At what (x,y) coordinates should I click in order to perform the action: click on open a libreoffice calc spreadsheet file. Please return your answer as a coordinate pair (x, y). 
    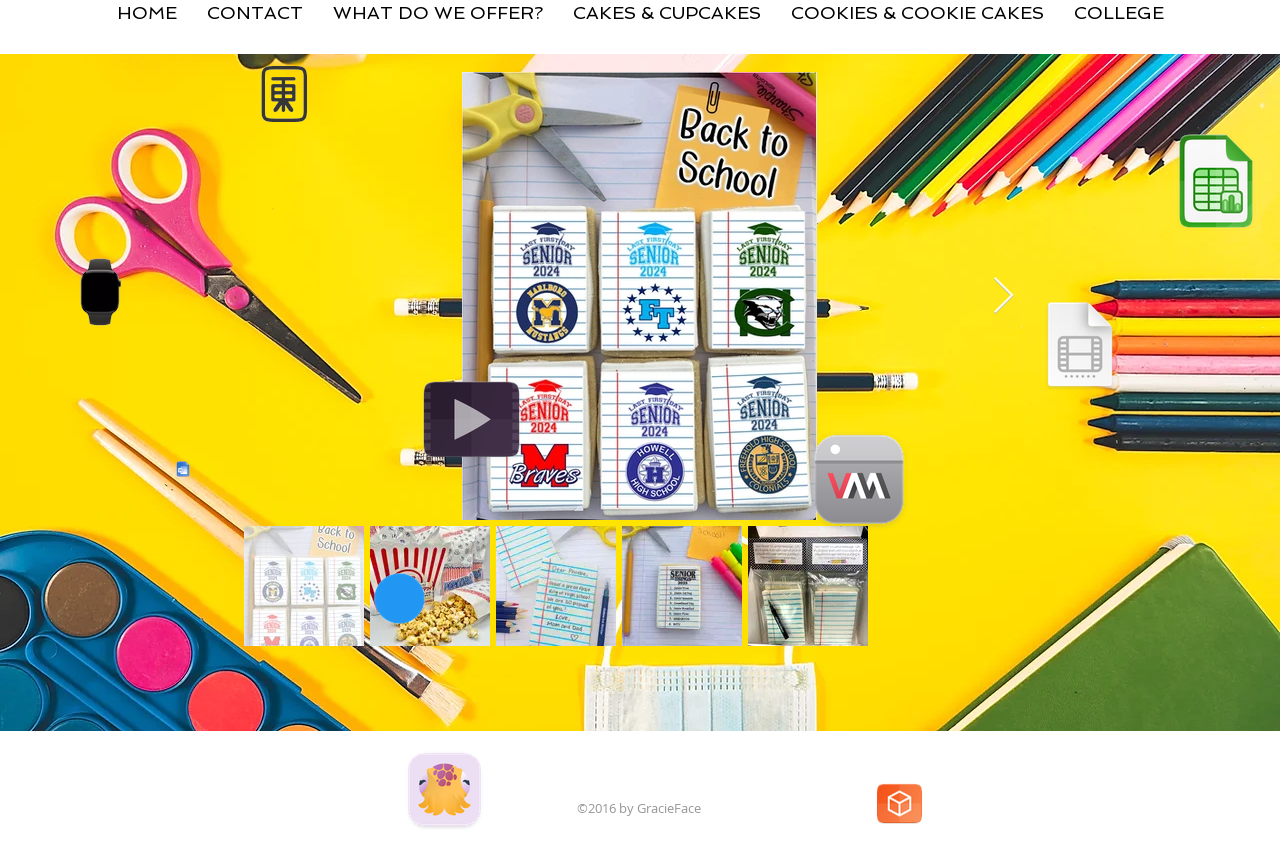
    Looking at the image, I should click on (1216, 181).